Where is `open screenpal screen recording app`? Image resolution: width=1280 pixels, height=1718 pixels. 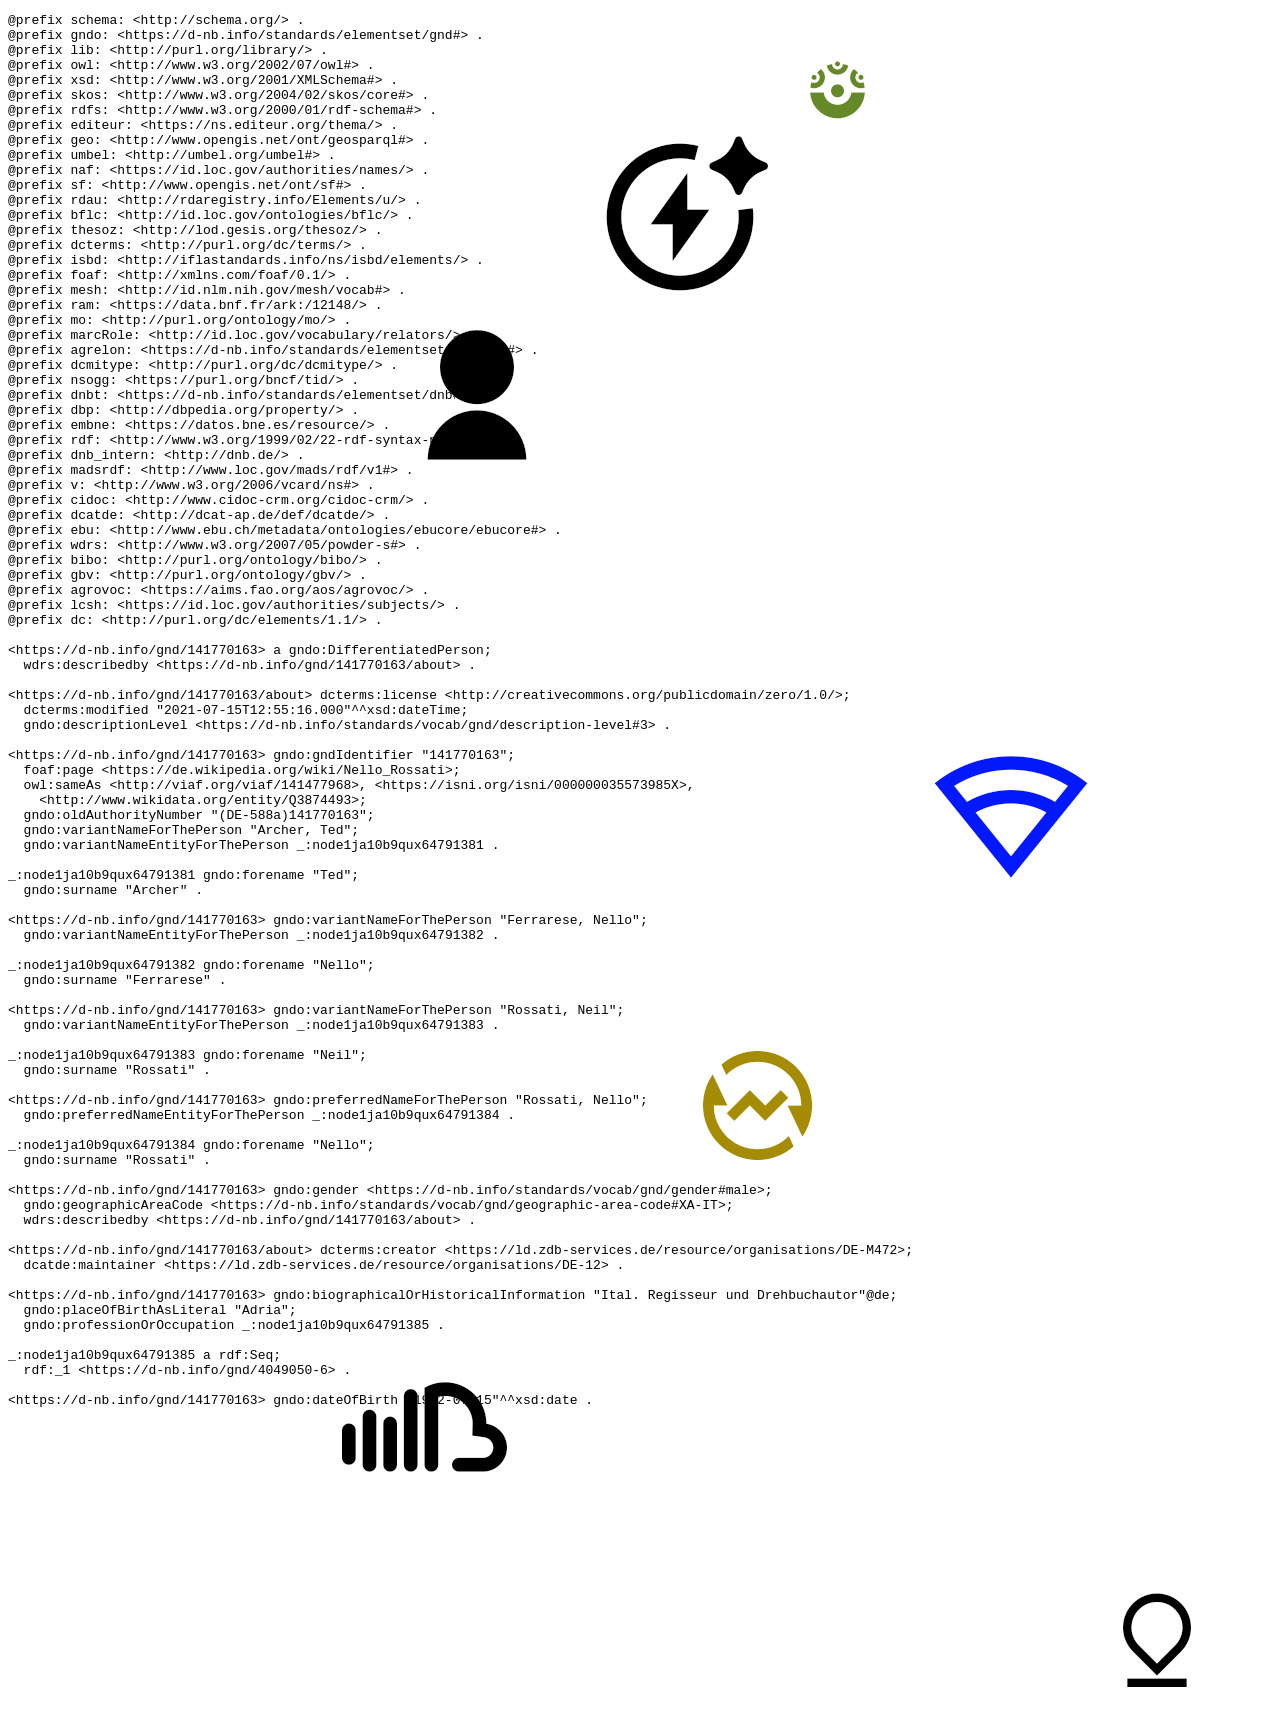 open screenpal screen recording app is located at coordinates (837, 90).